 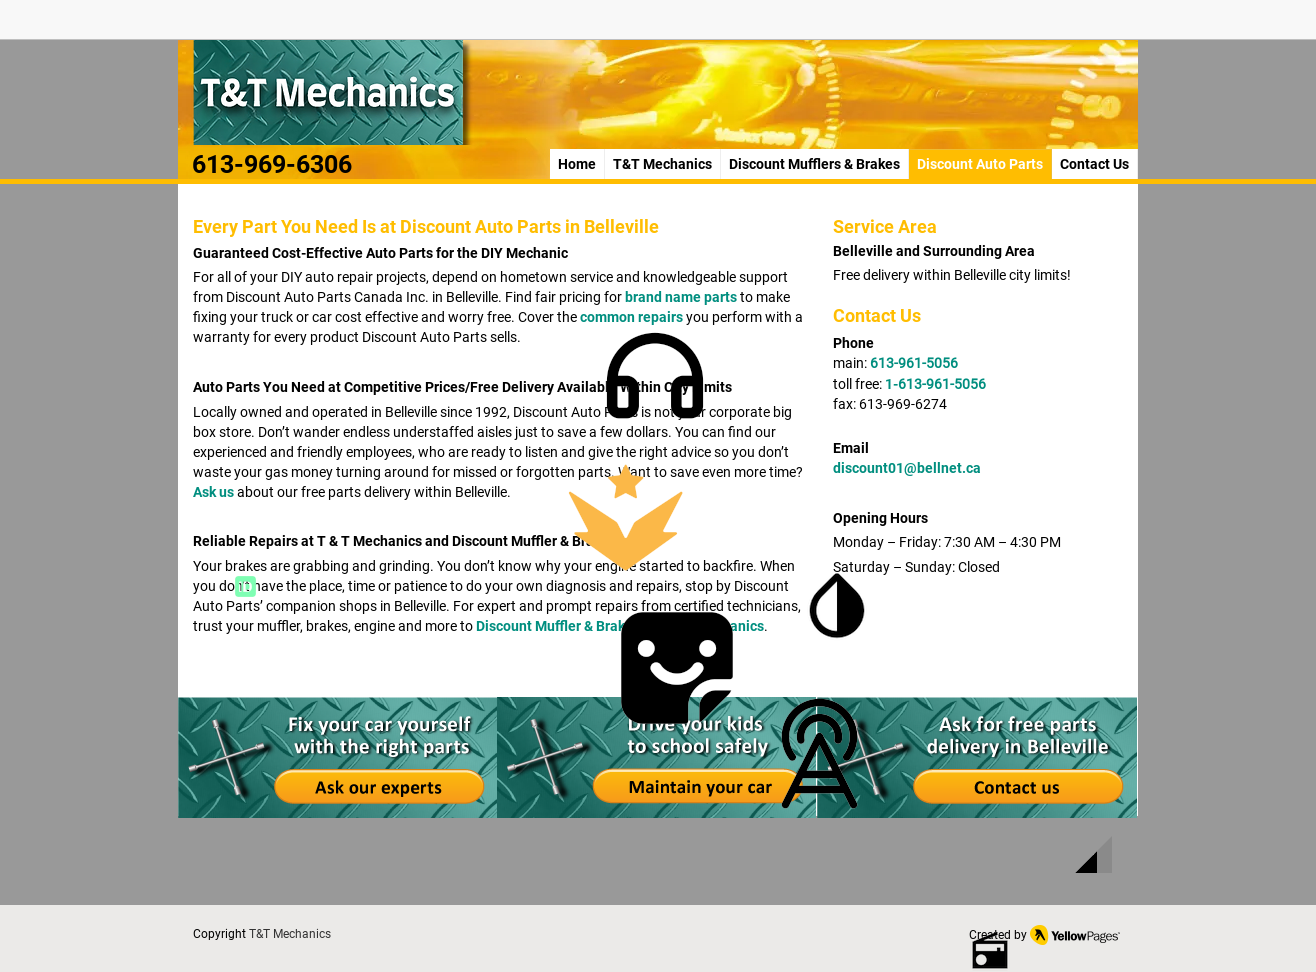 What do you see at coordinates (837, 605) in the screenshot?
I see `toggle color inversion or contrast settings` at bounding box center [837, 605].